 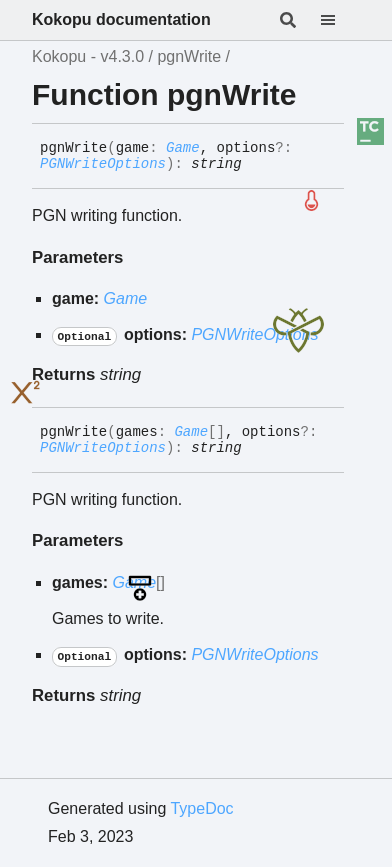 What do you see at coordinates (311, 200) in the screenshot?
I see `indicates cold or low temperature` at bounding box center [311, 200].